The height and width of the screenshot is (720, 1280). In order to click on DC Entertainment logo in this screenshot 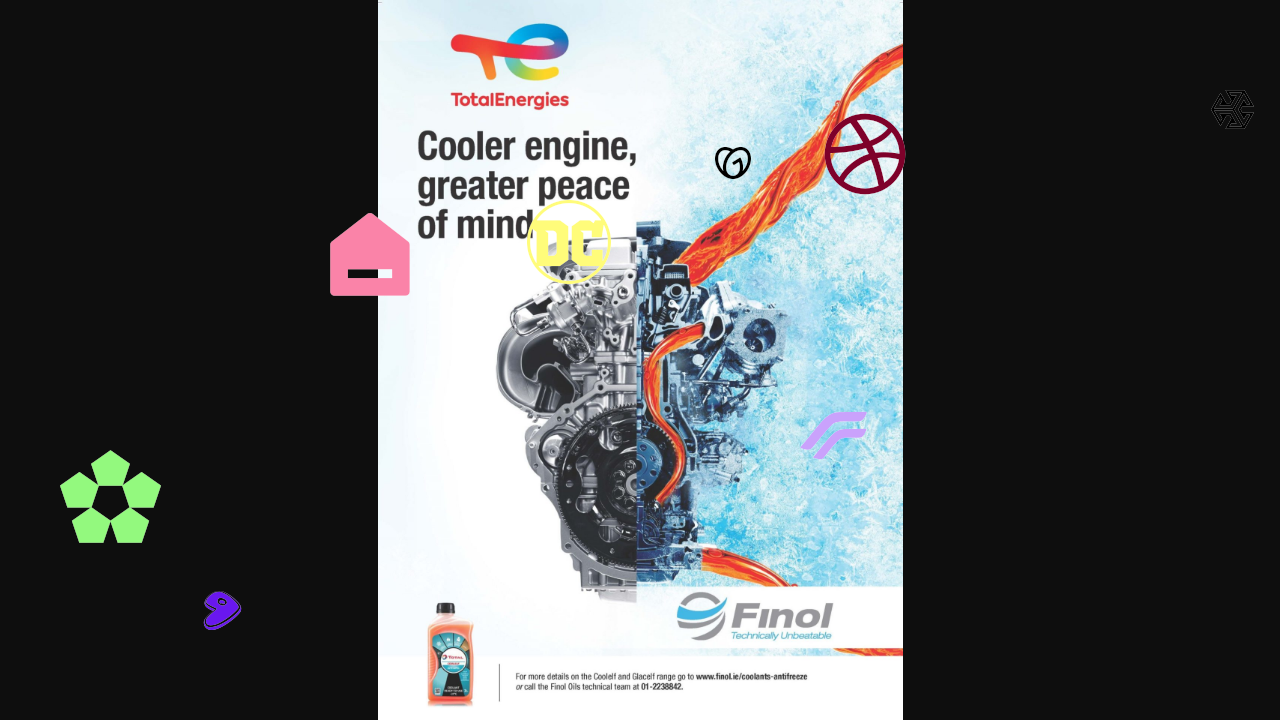, I will do `click(569, 242)`.